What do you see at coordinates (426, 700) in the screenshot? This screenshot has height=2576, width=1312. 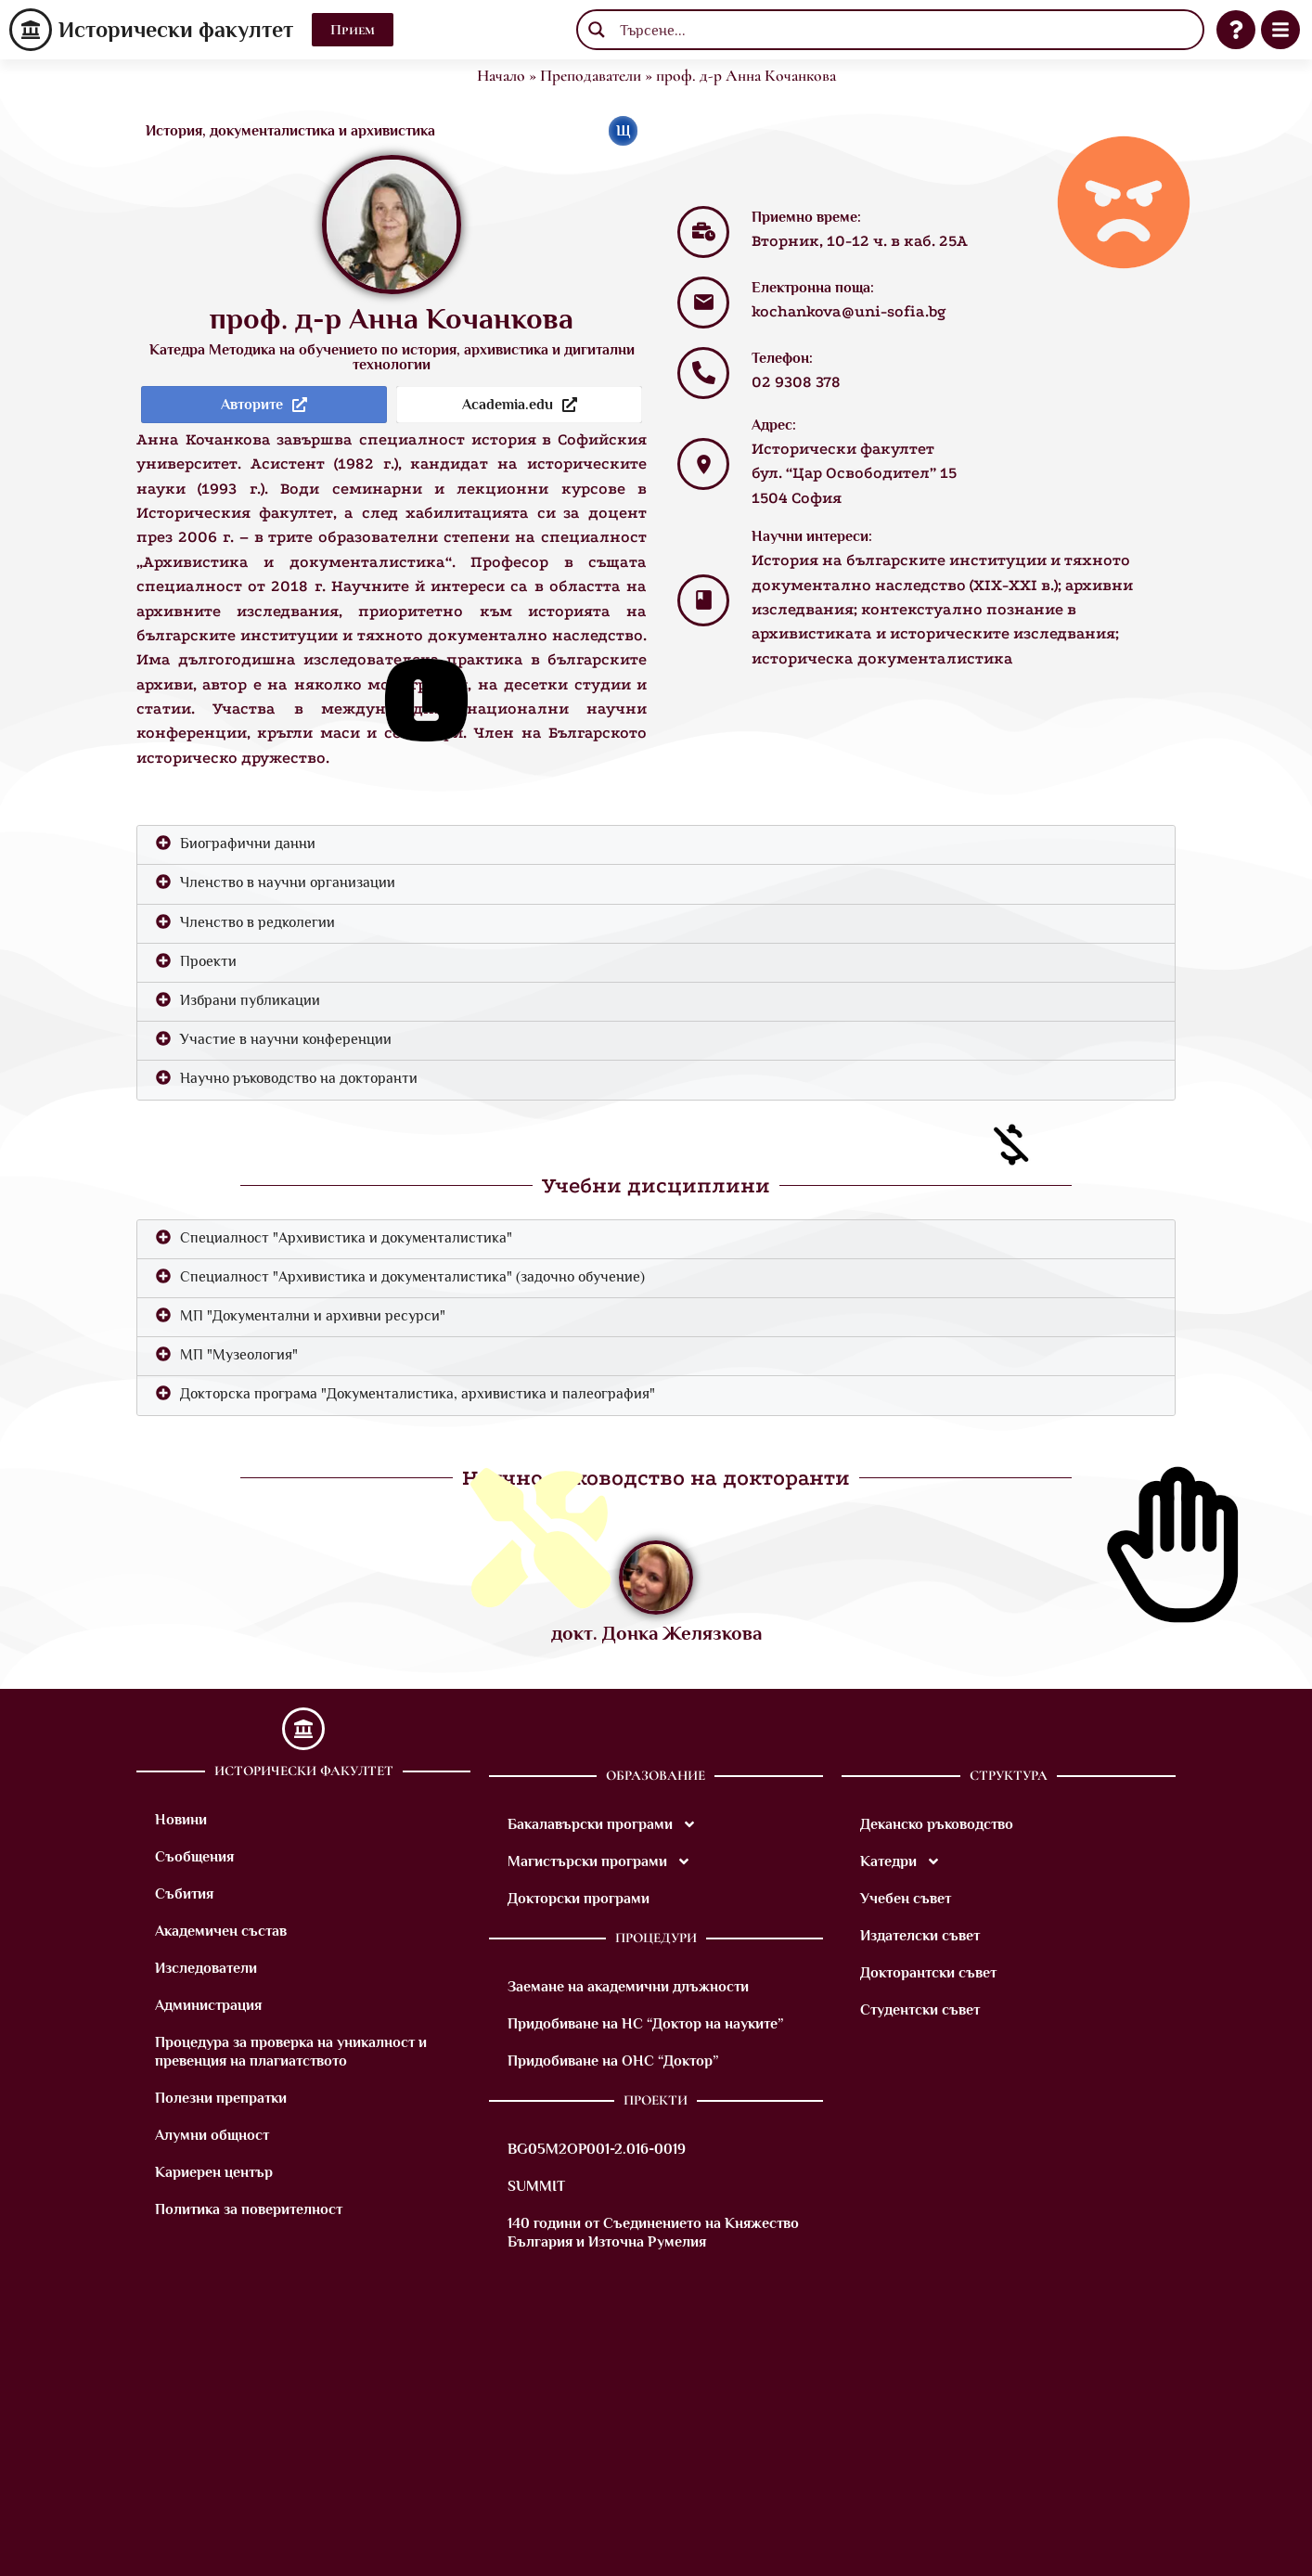 I see `indicates items or options starting with the letter "L"` at bounding box center [426, 700].